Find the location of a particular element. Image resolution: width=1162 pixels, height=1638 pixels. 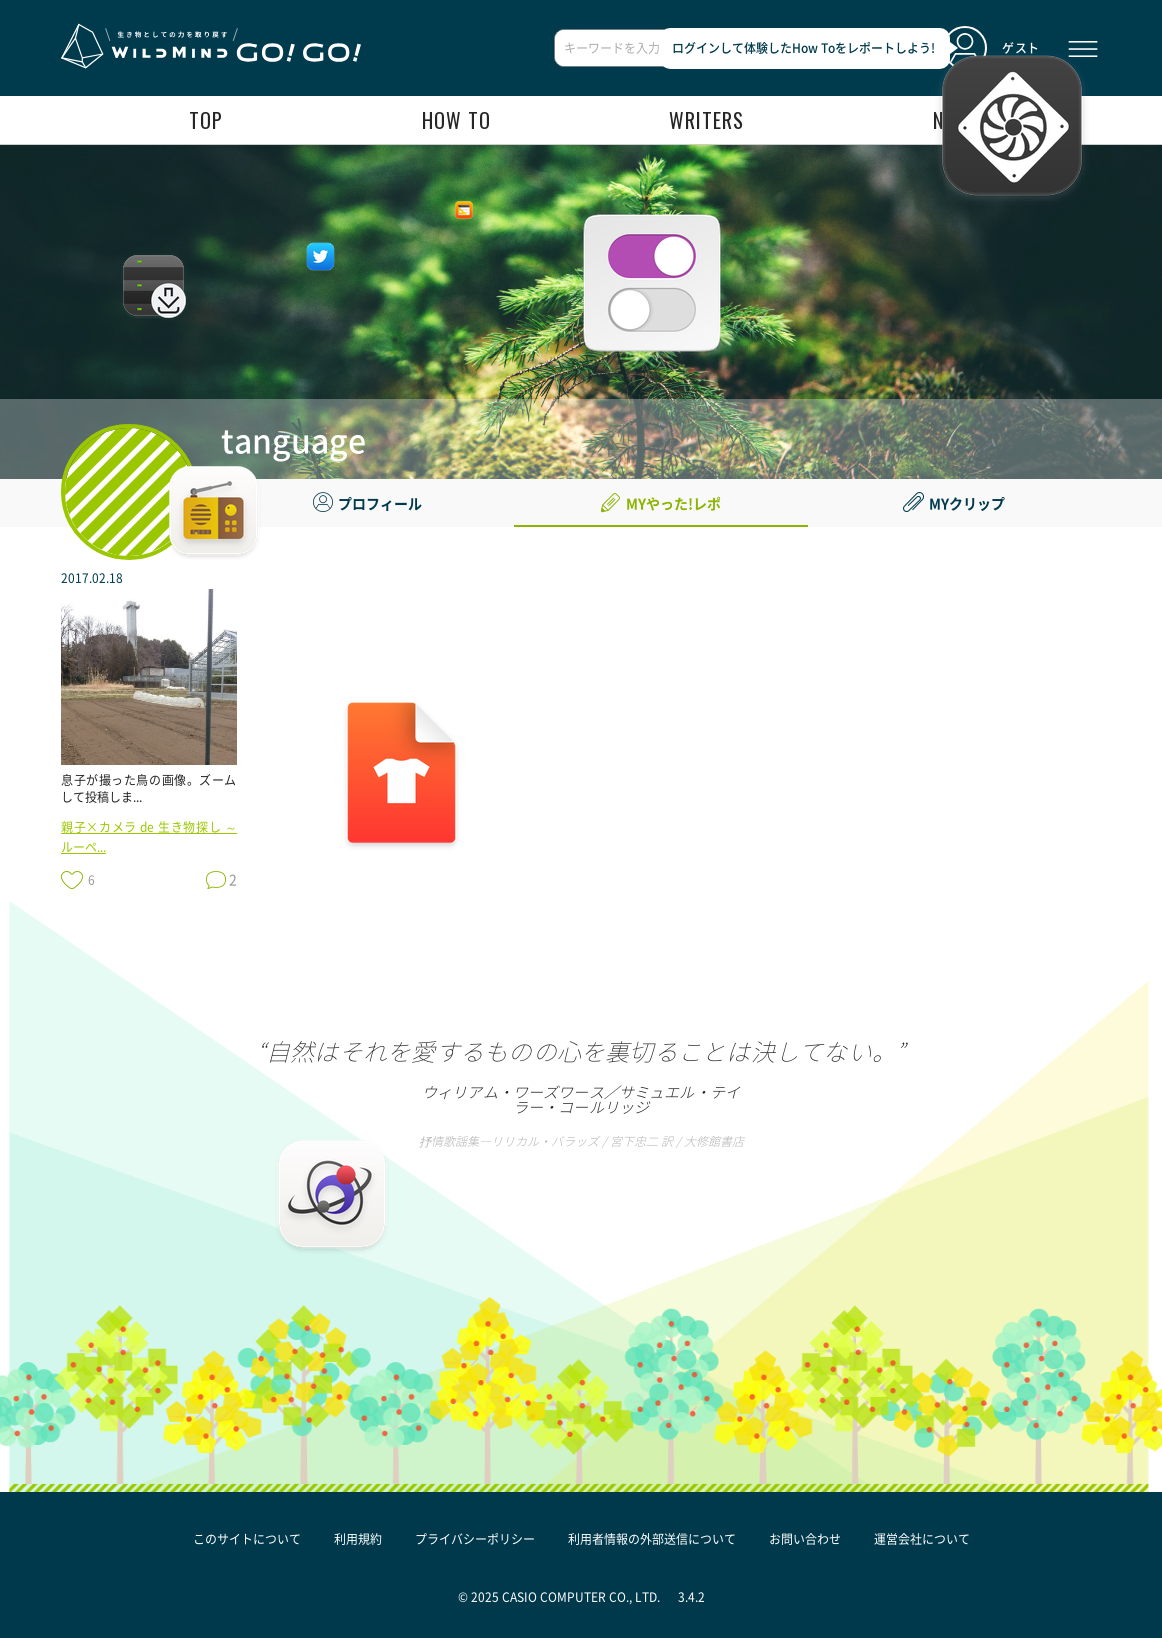

open engineering or developer settings is located at coordinates (1012, 128).